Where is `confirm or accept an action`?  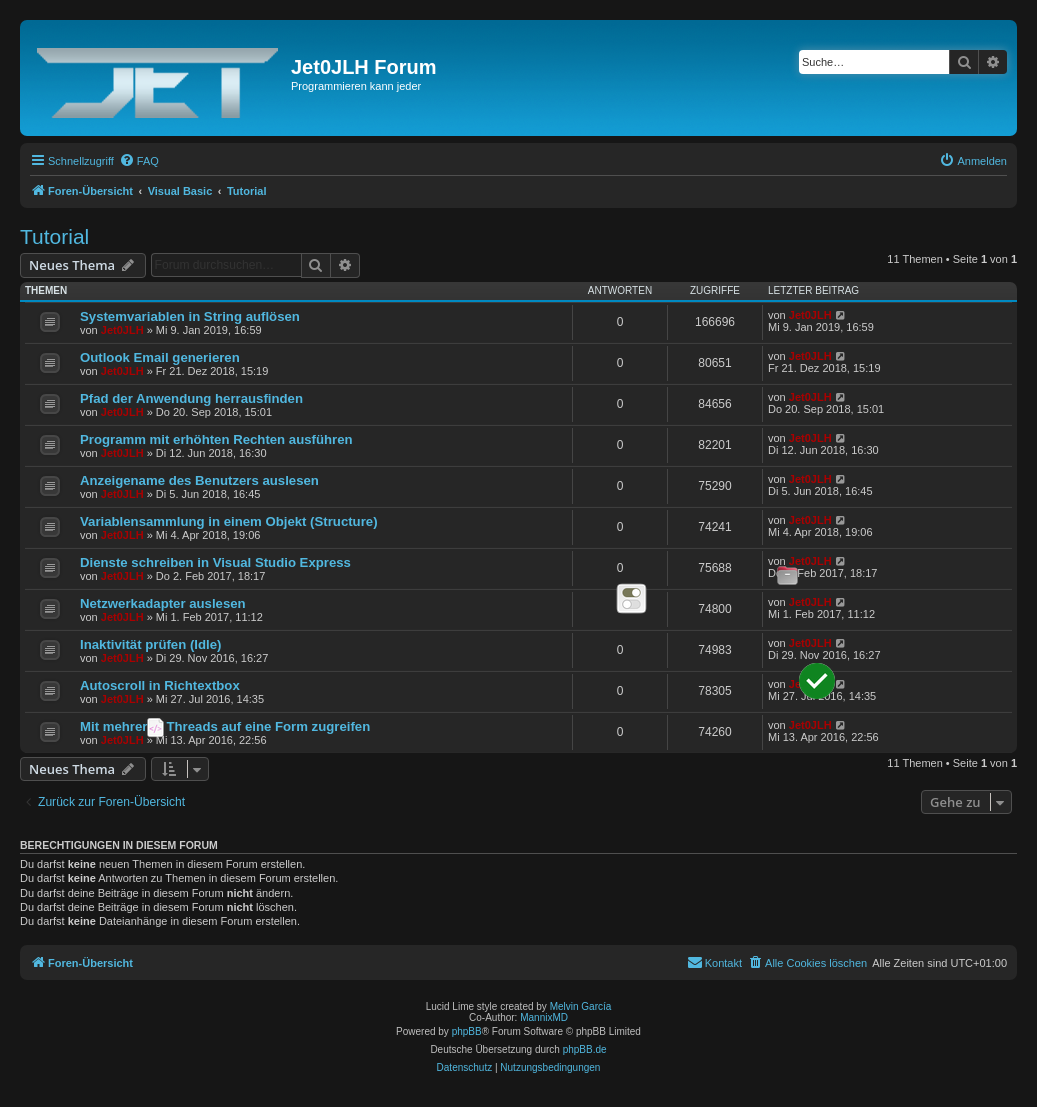 confirm or accept an action is located at coordinates (817, 681).